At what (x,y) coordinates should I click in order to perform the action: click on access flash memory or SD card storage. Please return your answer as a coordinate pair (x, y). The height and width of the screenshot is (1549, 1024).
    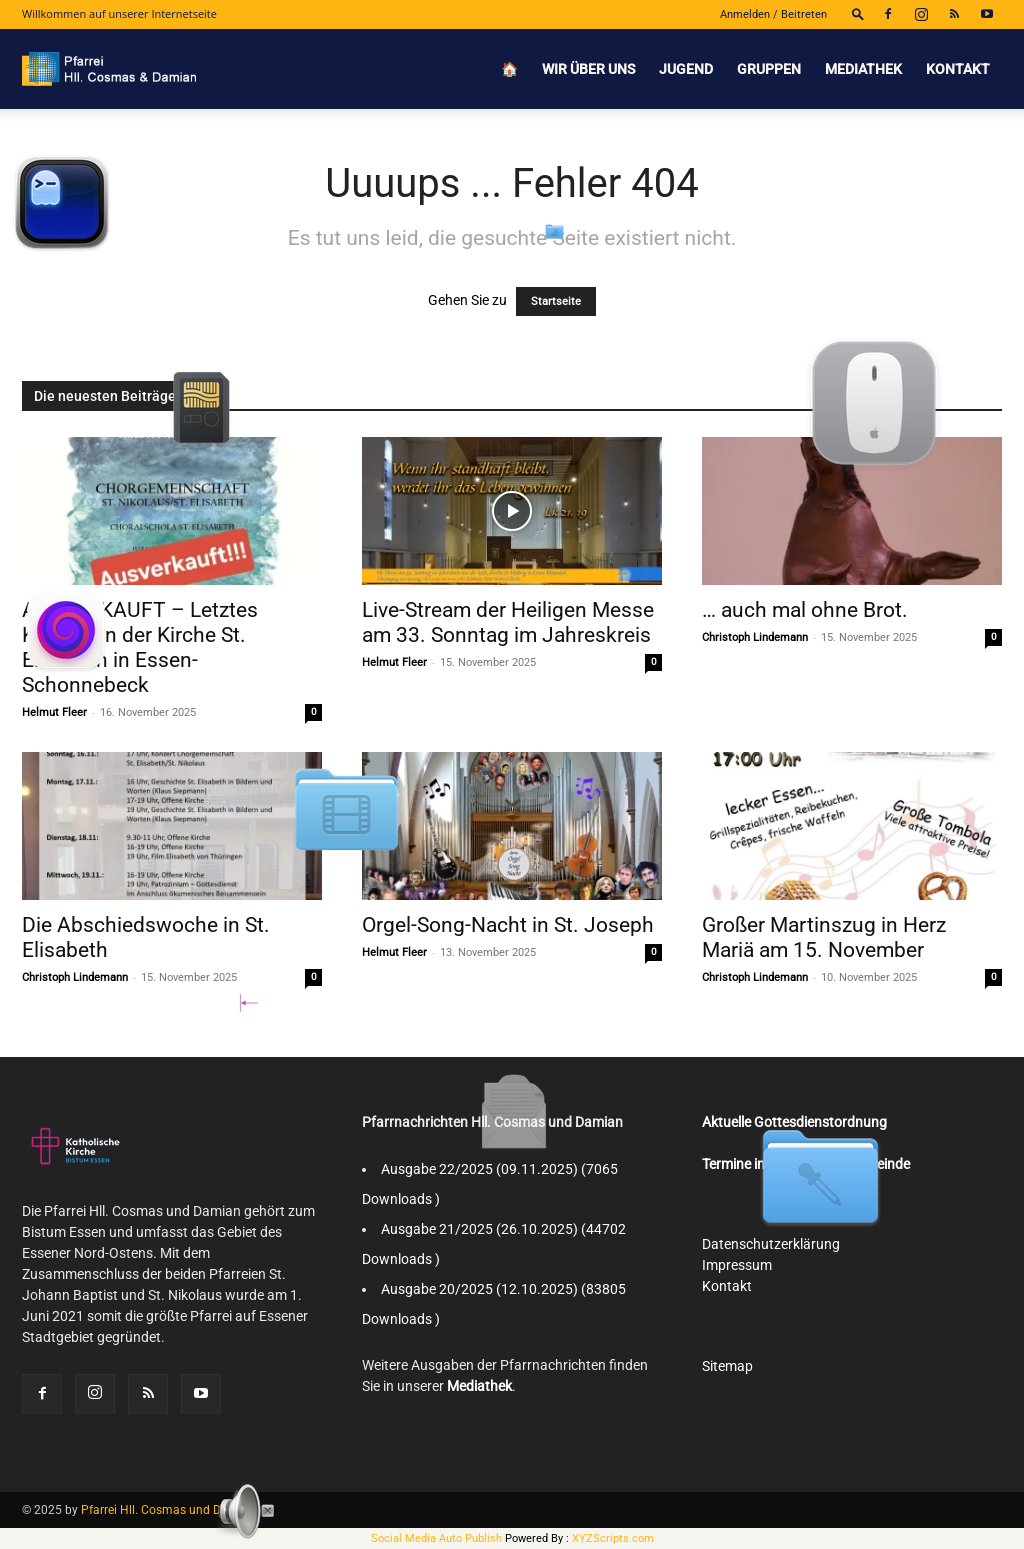
    Looking at the image, I should click on (201, 407).